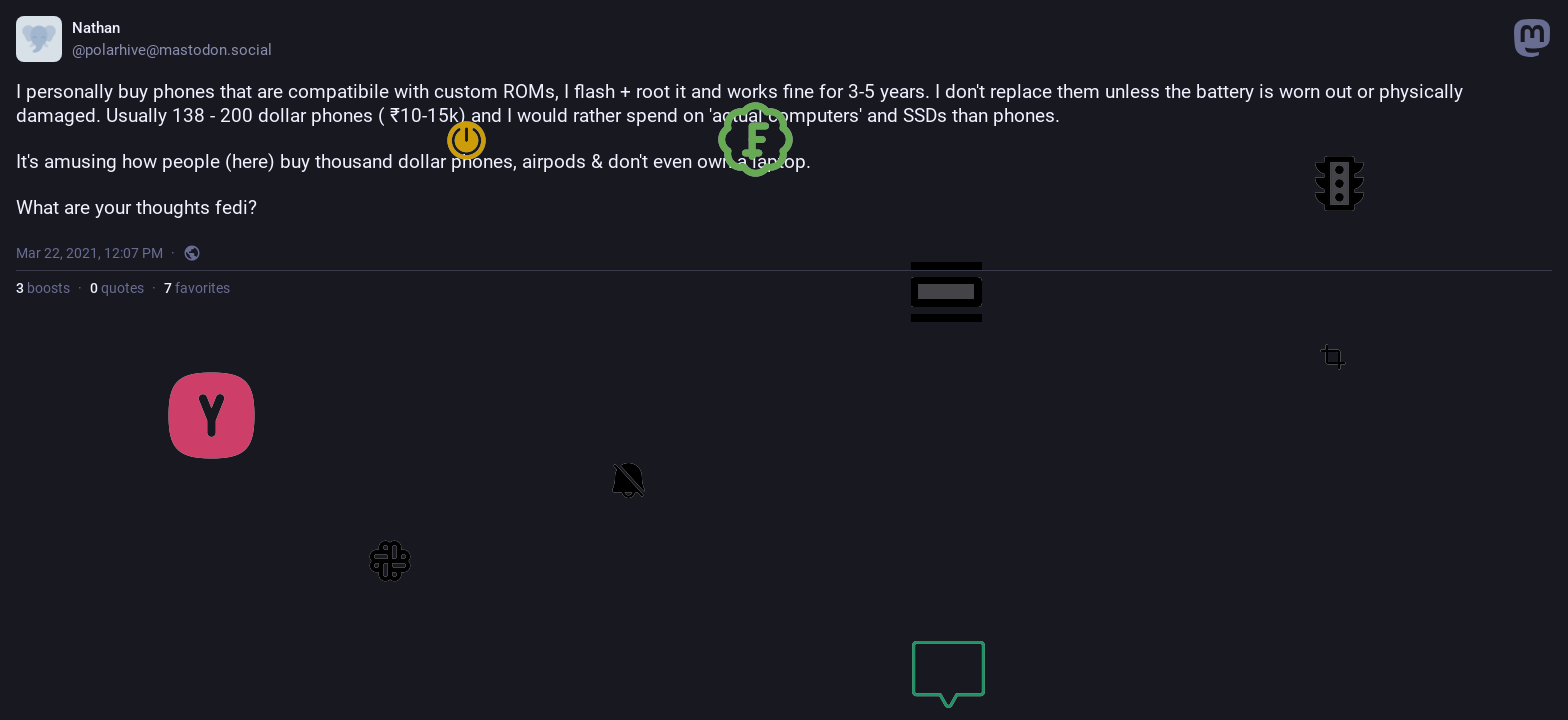  What do you see at coordinates (211, 415) in the screenshot?
I see `represents the letter Y in a menu or keyboard interface` at bounding box center [211, 415].